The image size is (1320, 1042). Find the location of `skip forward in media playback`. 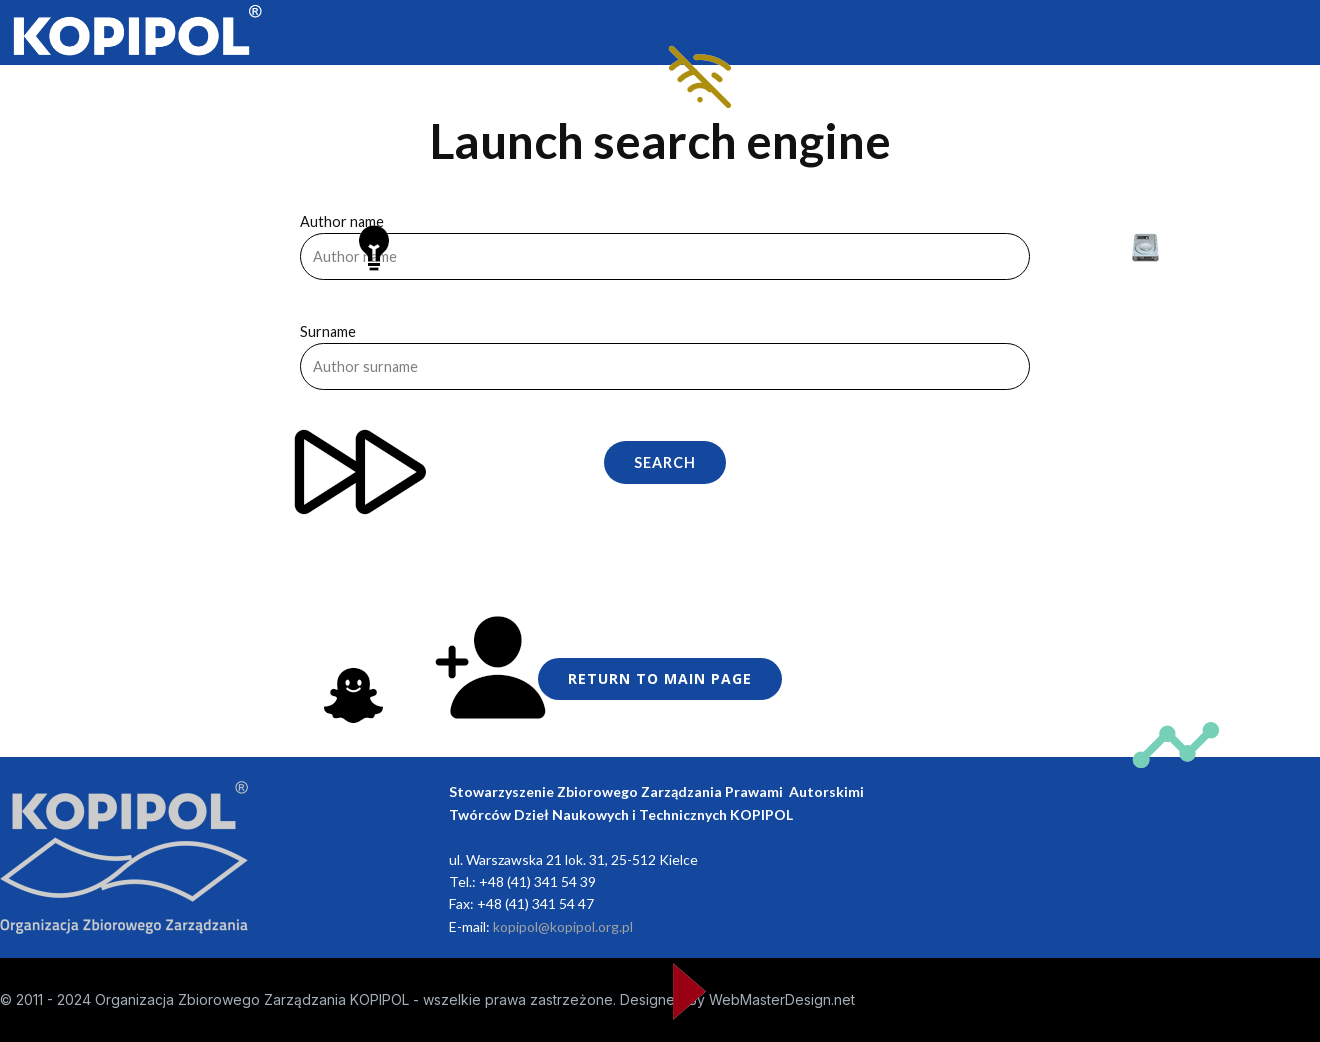

skip forward in media playback is located at coordinates (351, 472).